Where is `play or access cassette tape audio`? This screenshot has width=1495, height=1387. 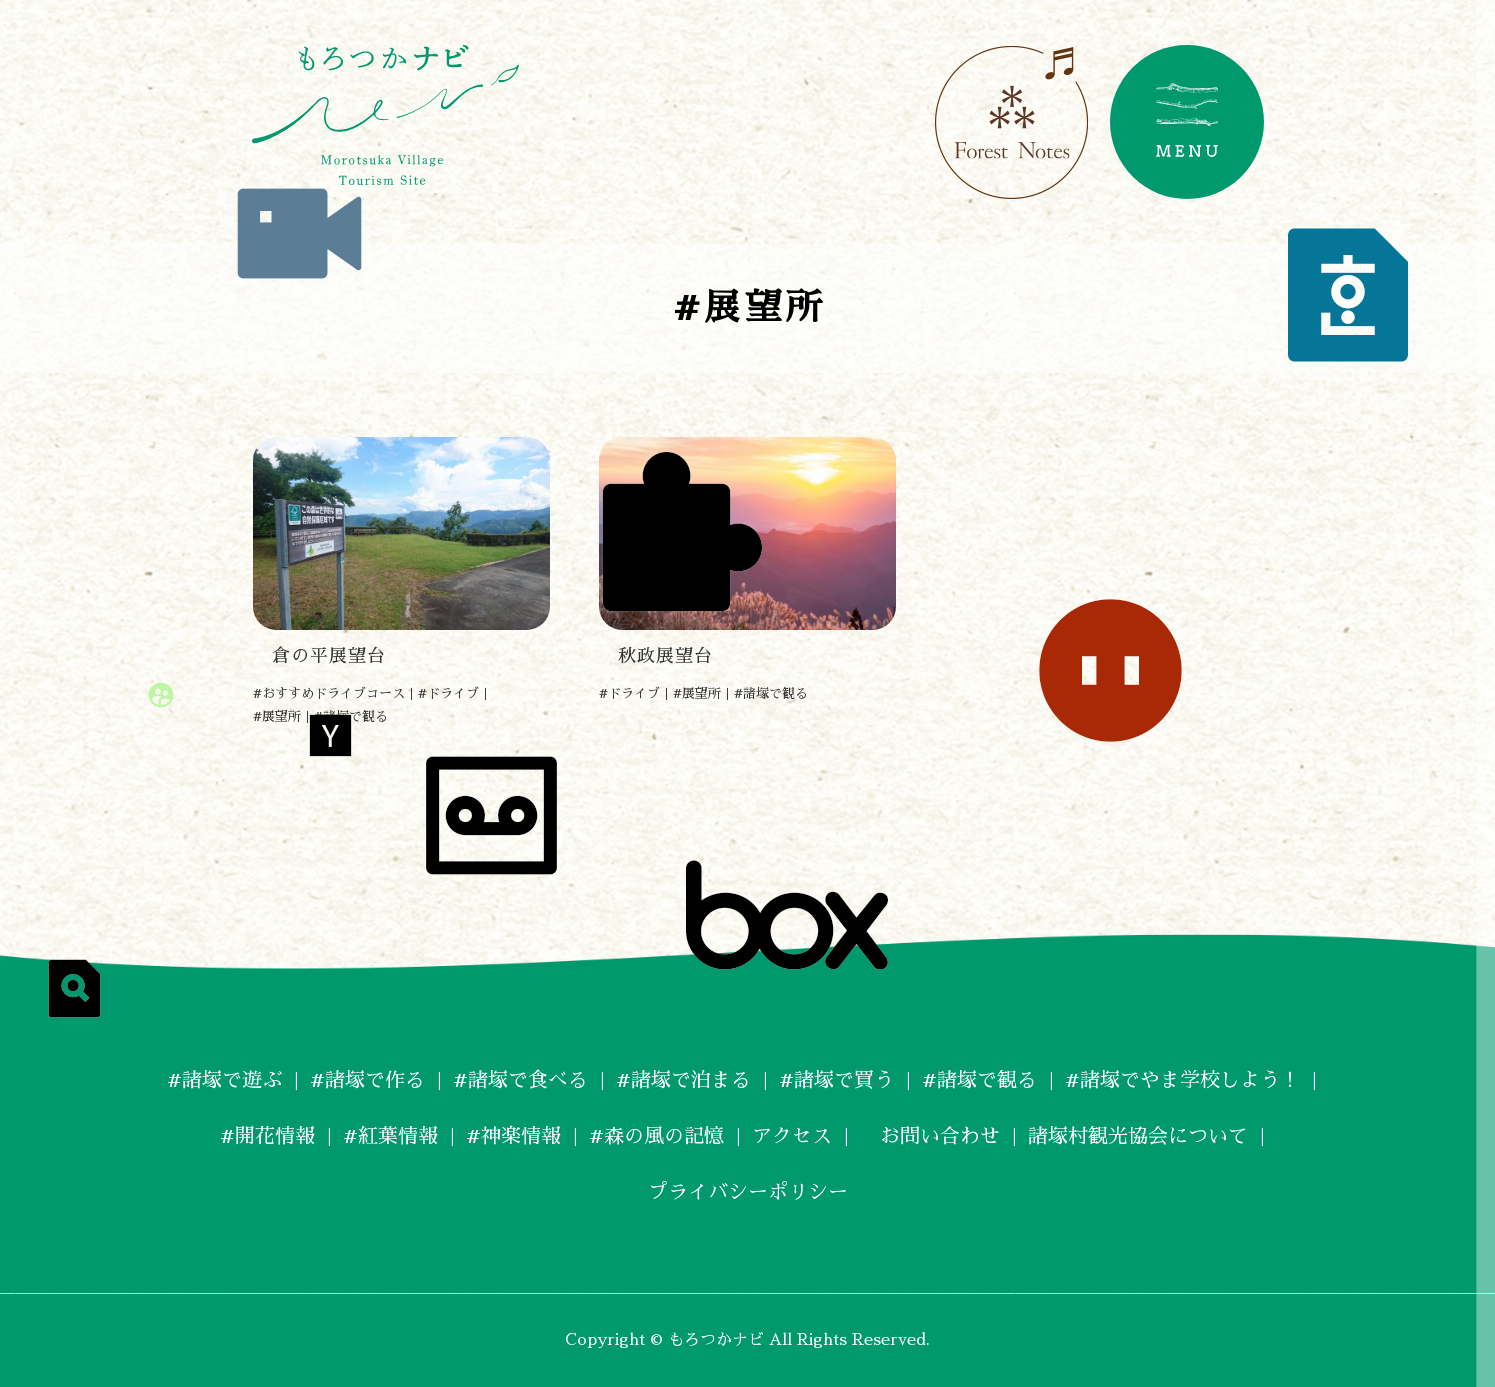 play or access cassette tape audio is located at coordinates (491, 815).